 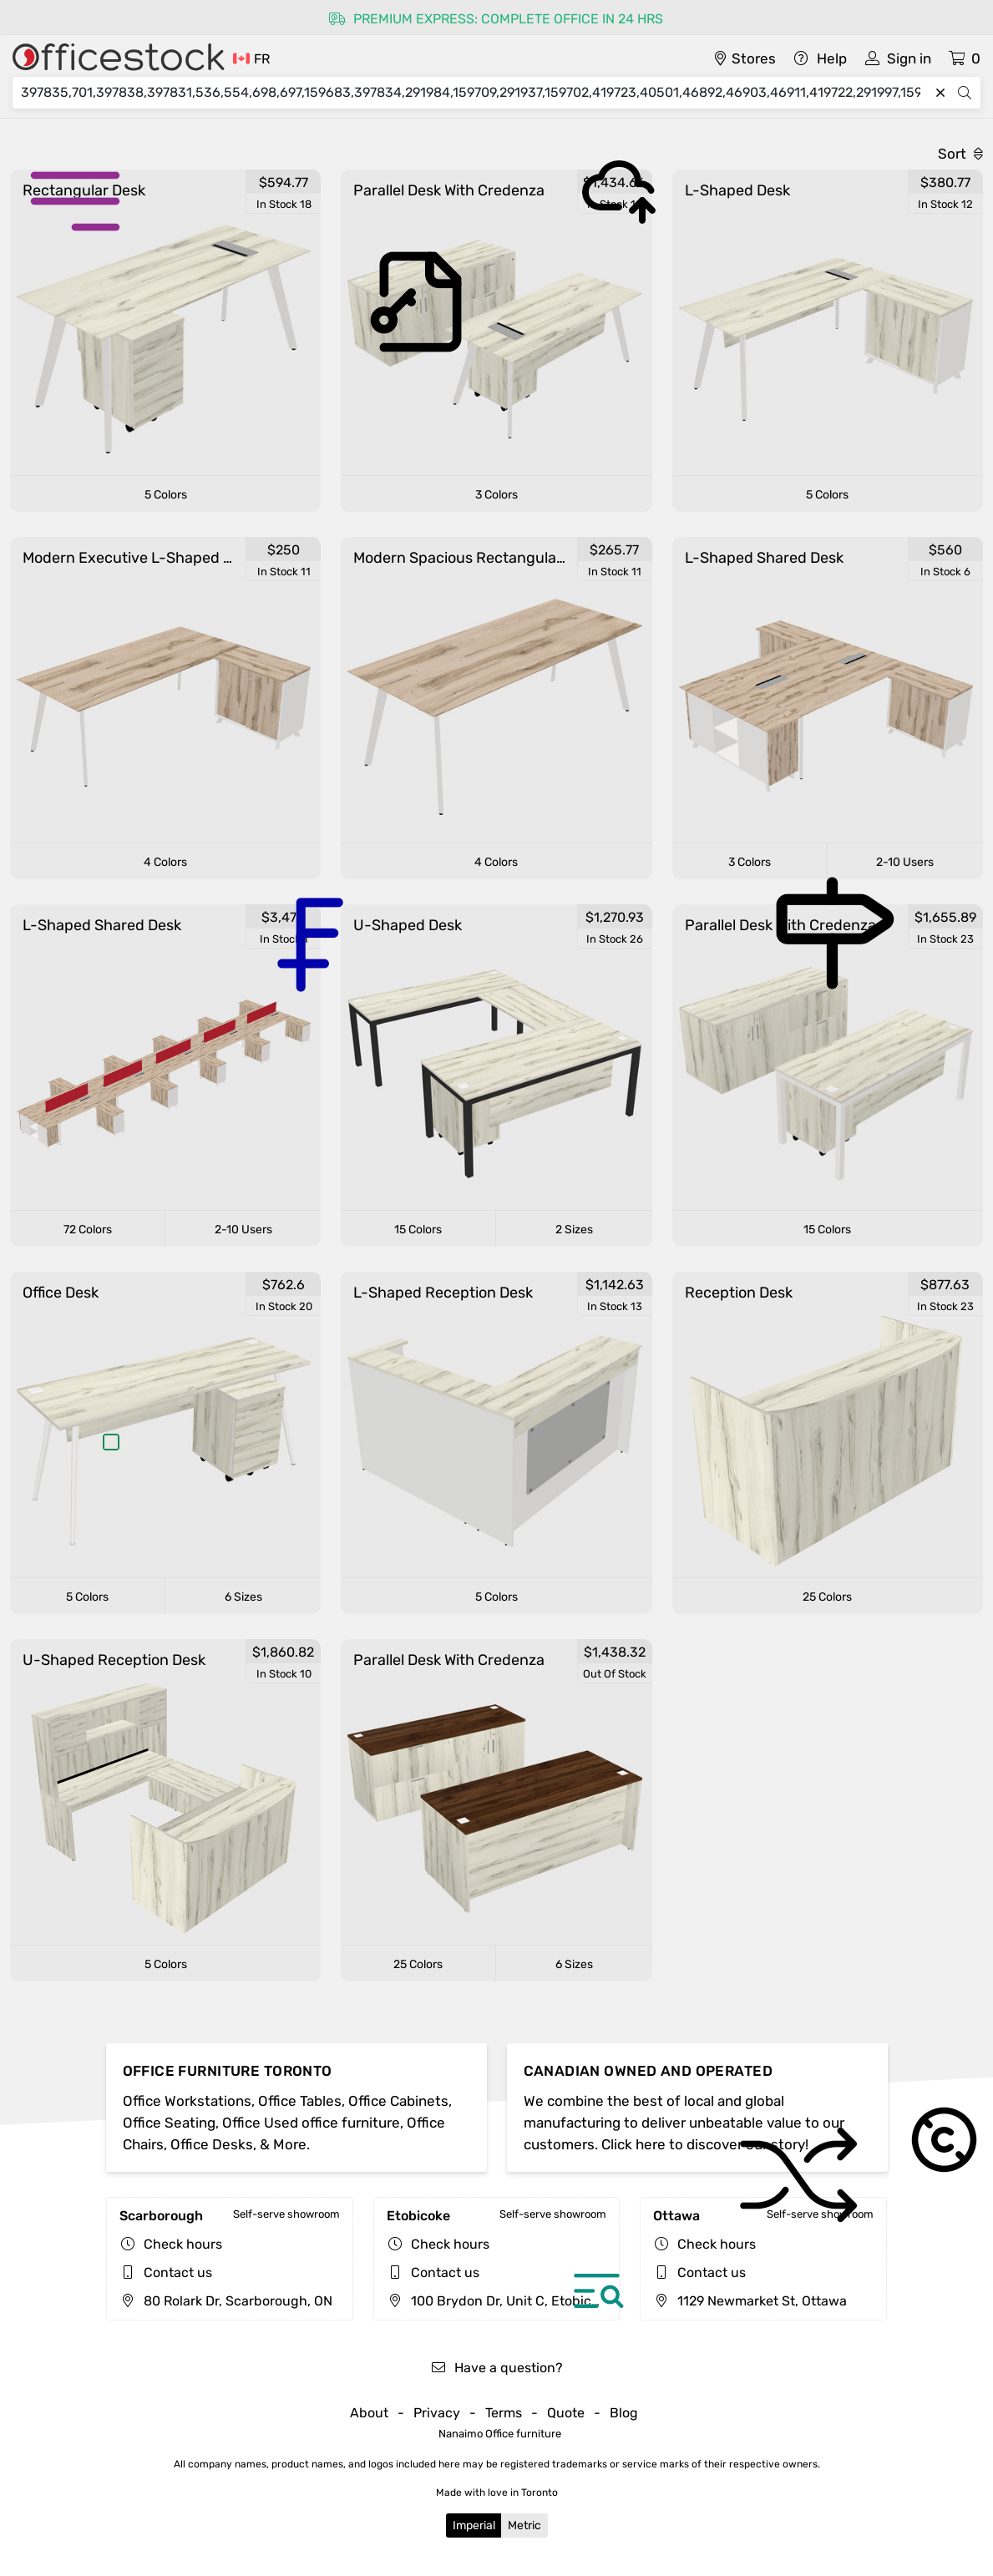 I want to click on access encrypted or password-protected file, so click(x=420, y=301).